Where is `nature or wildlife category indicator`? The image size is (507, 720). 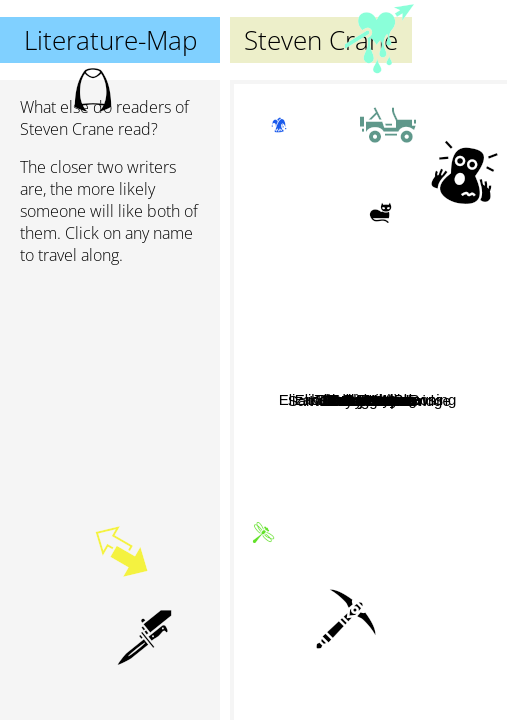
nature or wildlife category indicator is located at coordinates (263, 532).